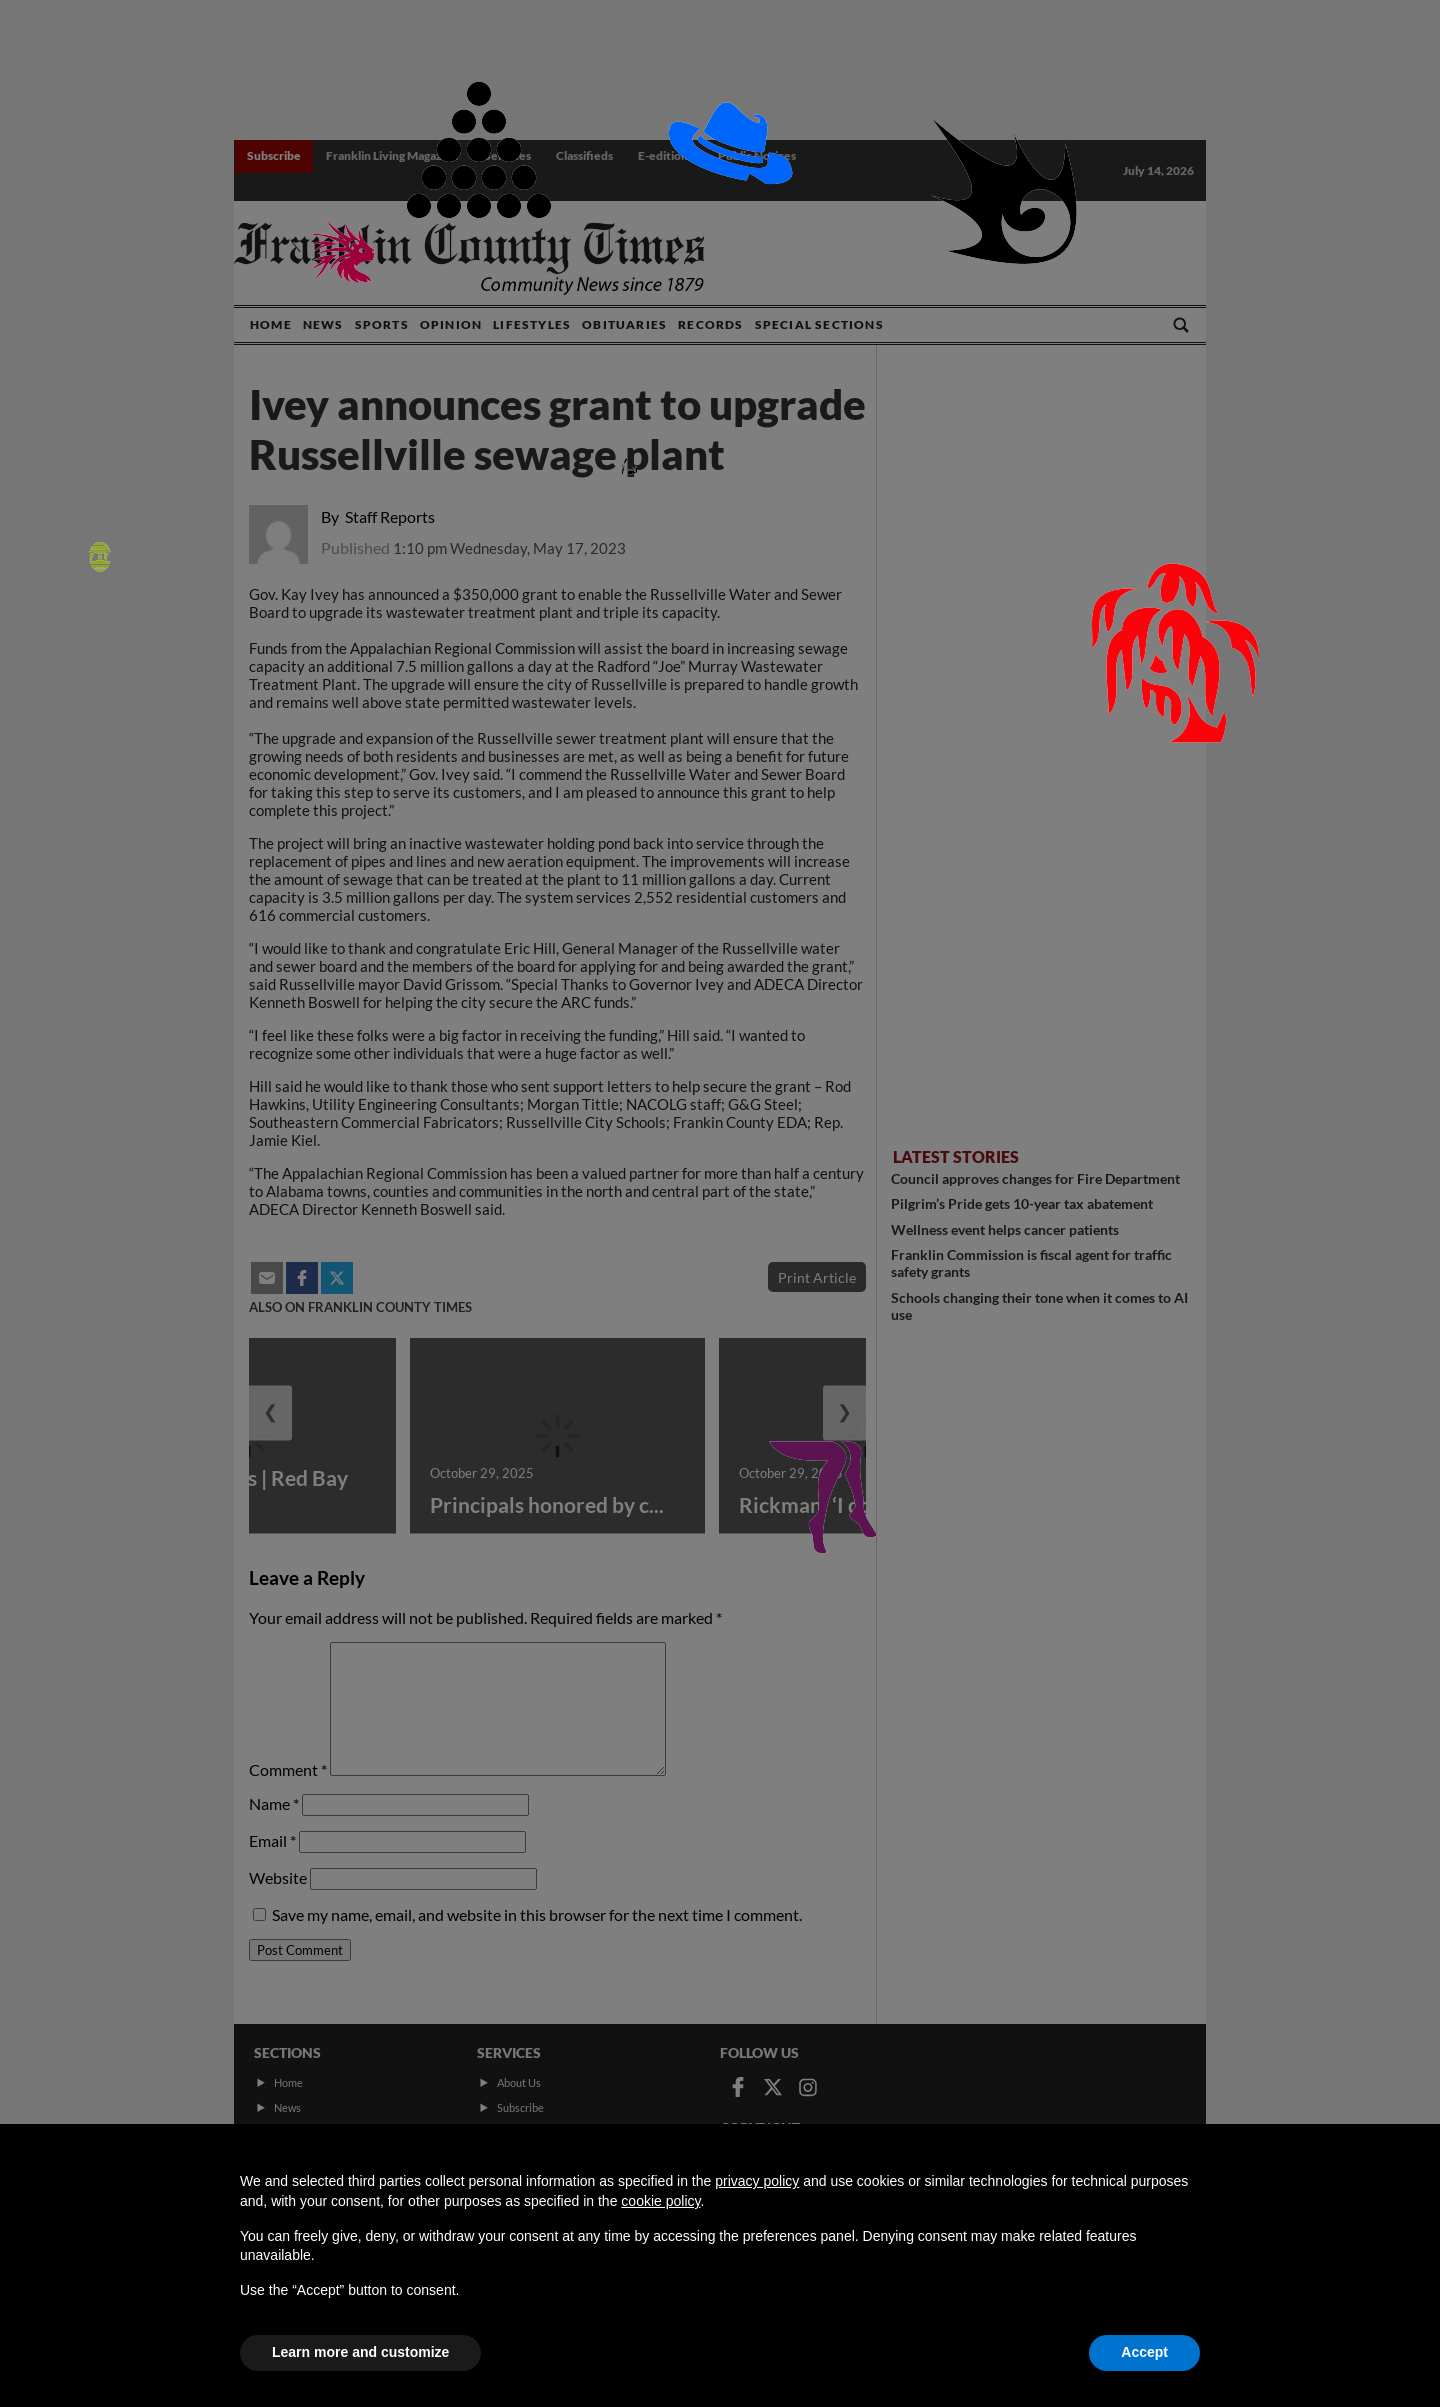 The image size is (1440, 2407). I want to click on toggle invisibility or stealth mode, so click(100, 557).